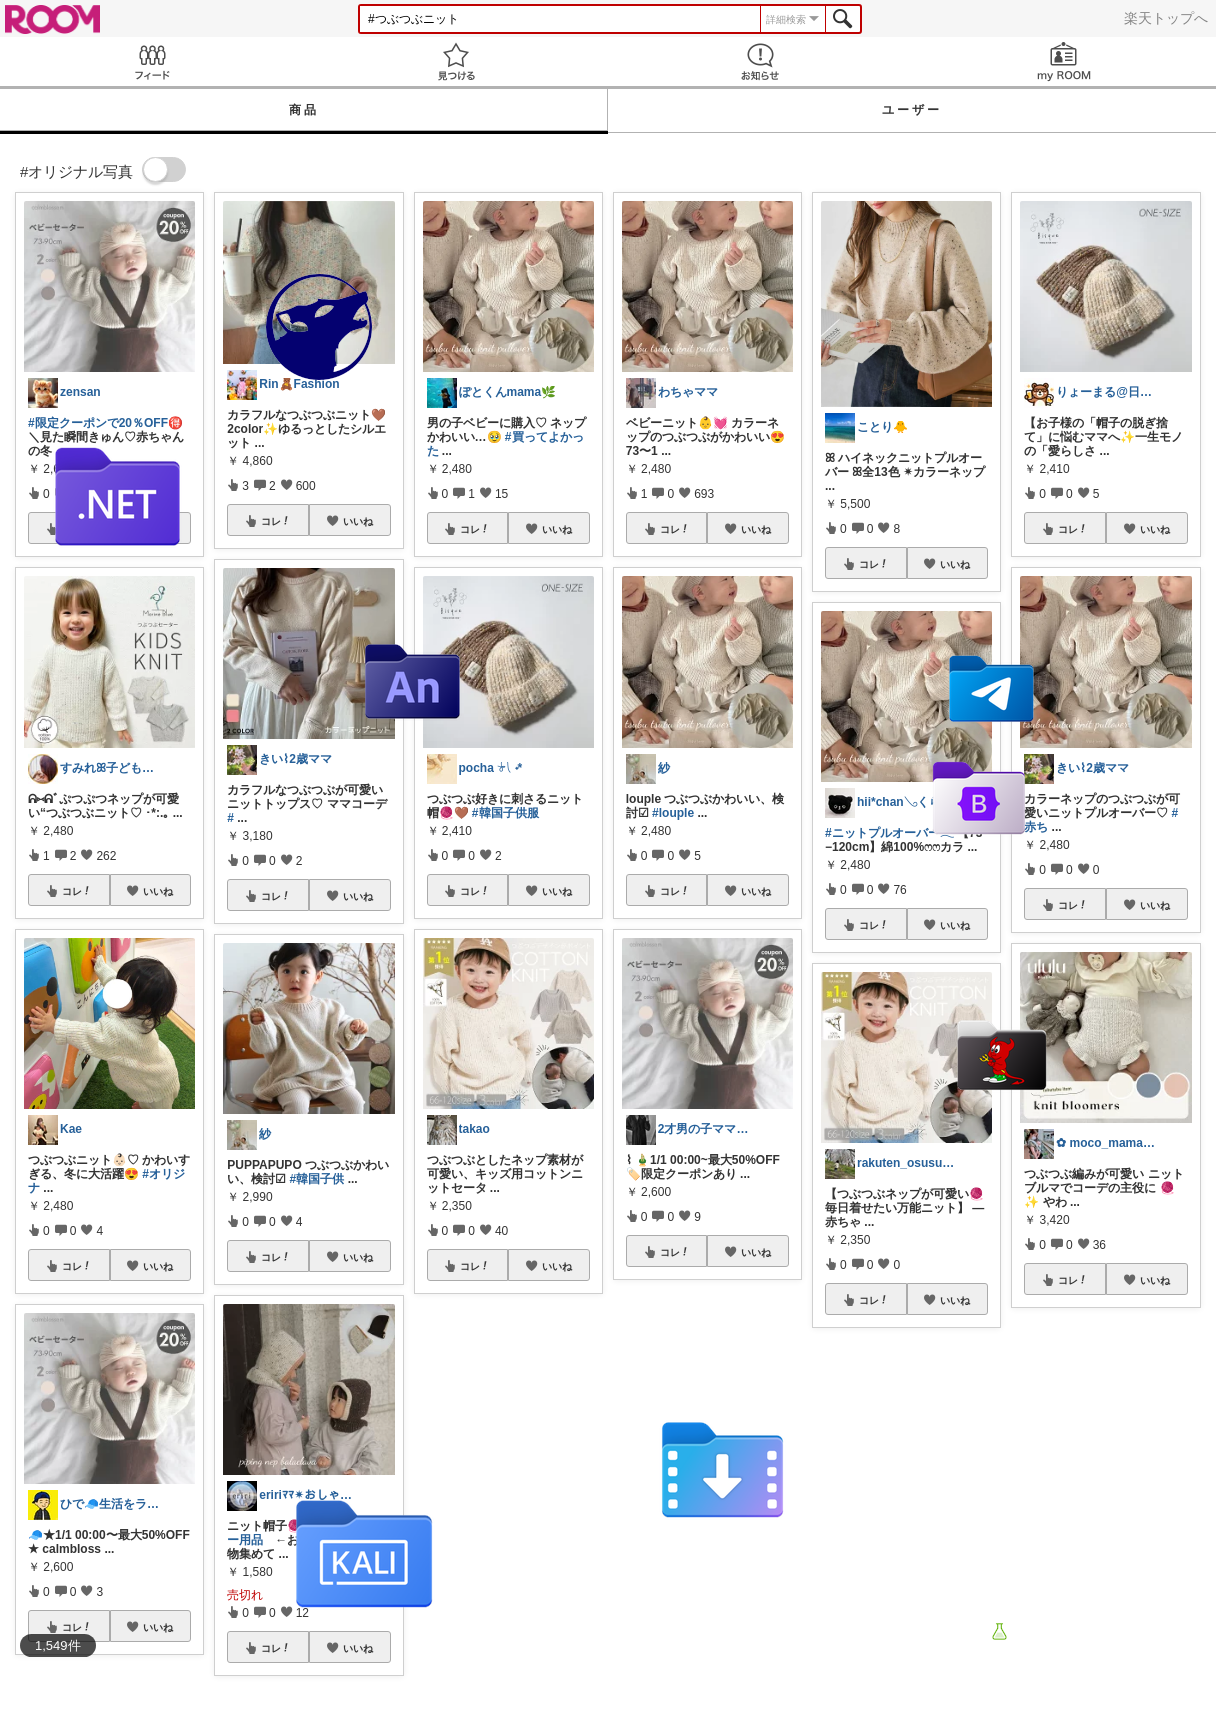 This screenshot has height=1711, width=1216. Describe the element at coordinates (999, 1631) in the screenshot. I see `access science or chemistry applications` at that location.